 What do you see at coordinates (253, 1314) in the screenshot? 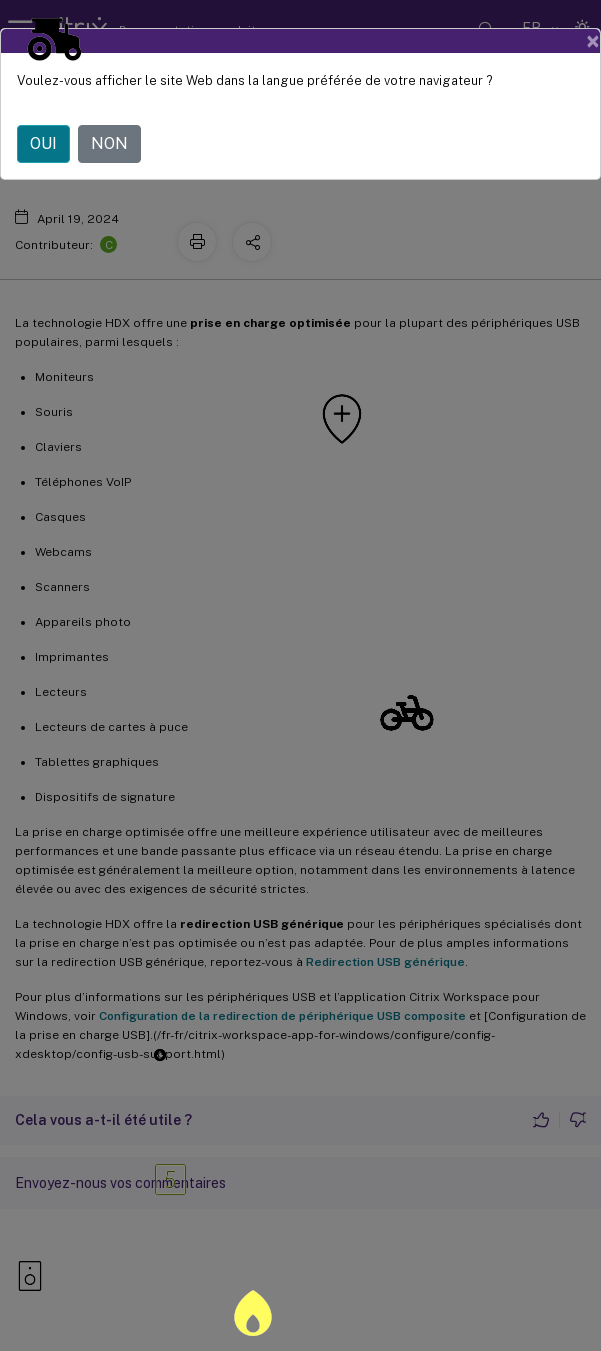
I see `indicates trending or hot content` at bounding box center [253, 1314].